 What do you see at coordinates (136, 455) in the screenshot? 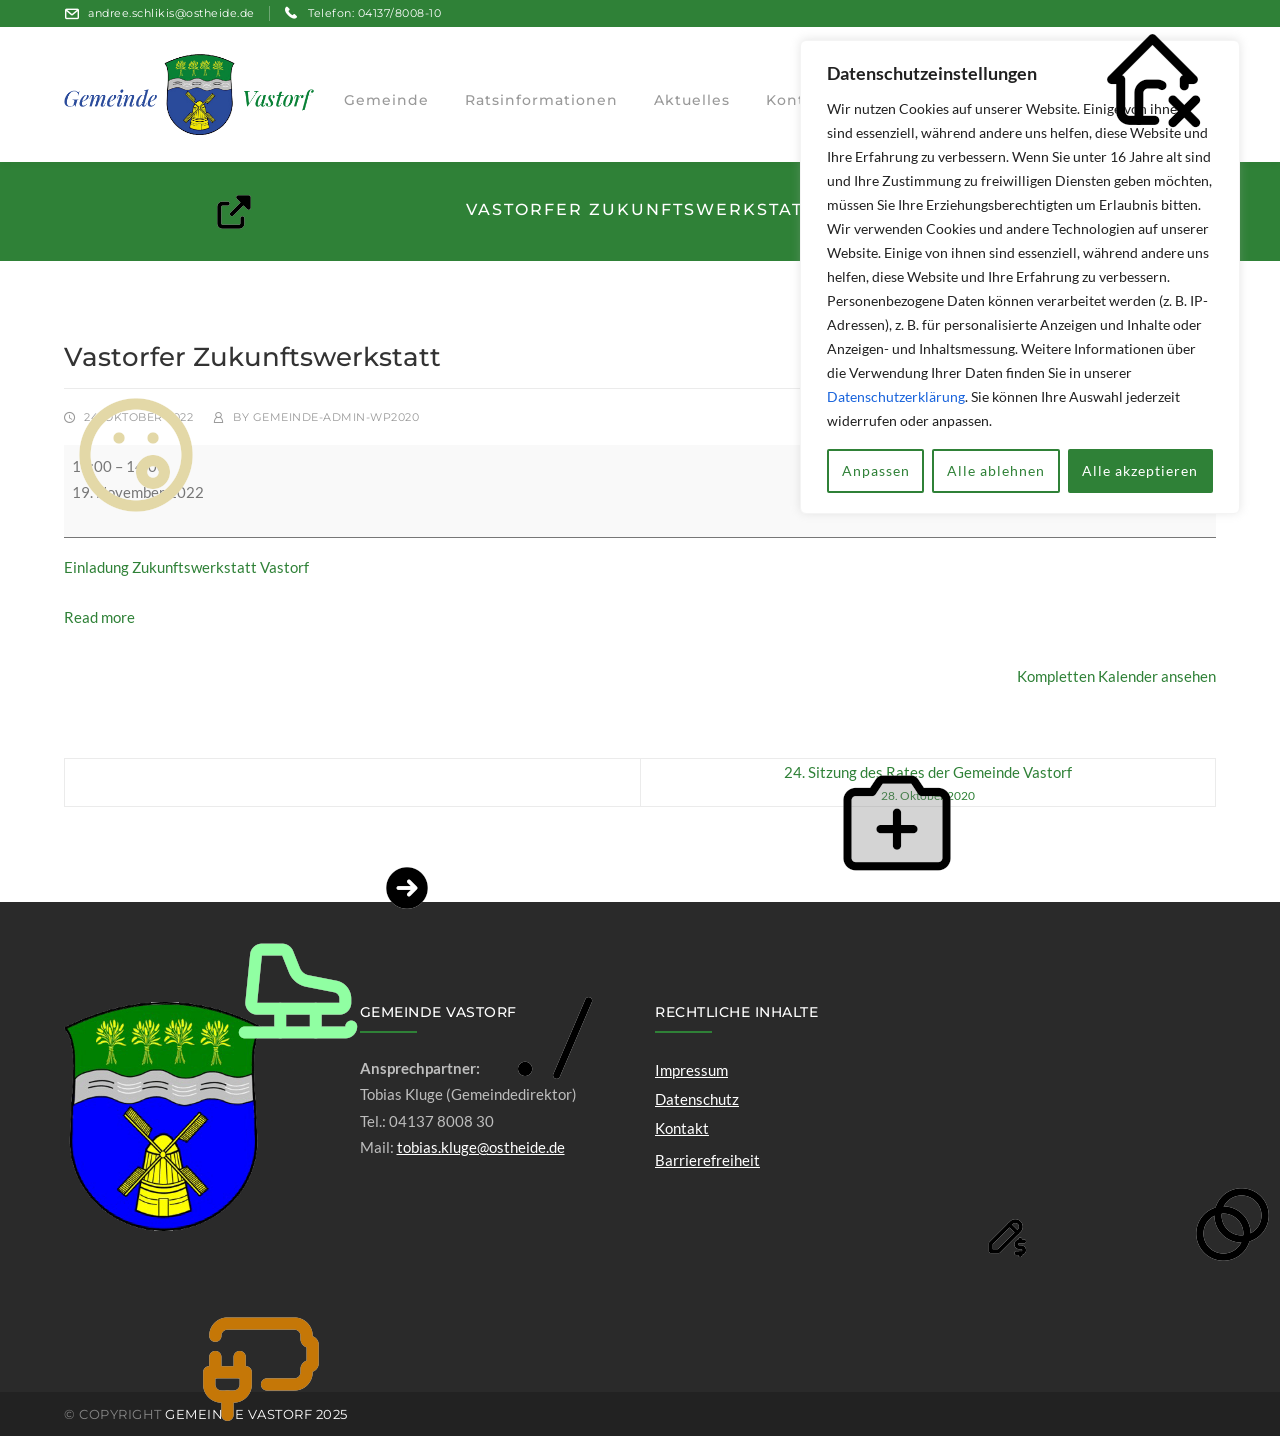
I see `indicates singing or karaoke mode` at bounding box center [136, 455].